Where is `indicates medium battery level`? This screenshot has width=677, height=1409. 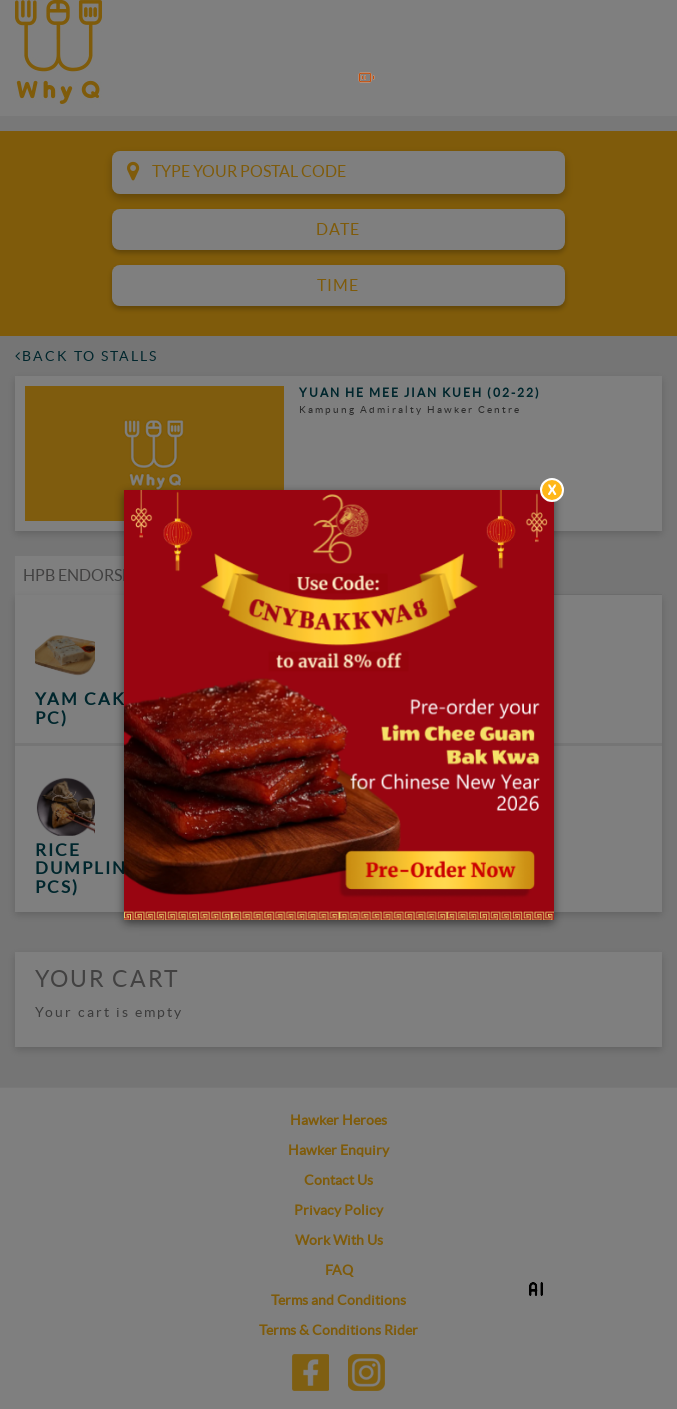
indicates medium battery level is located at coordinates (366, 77).